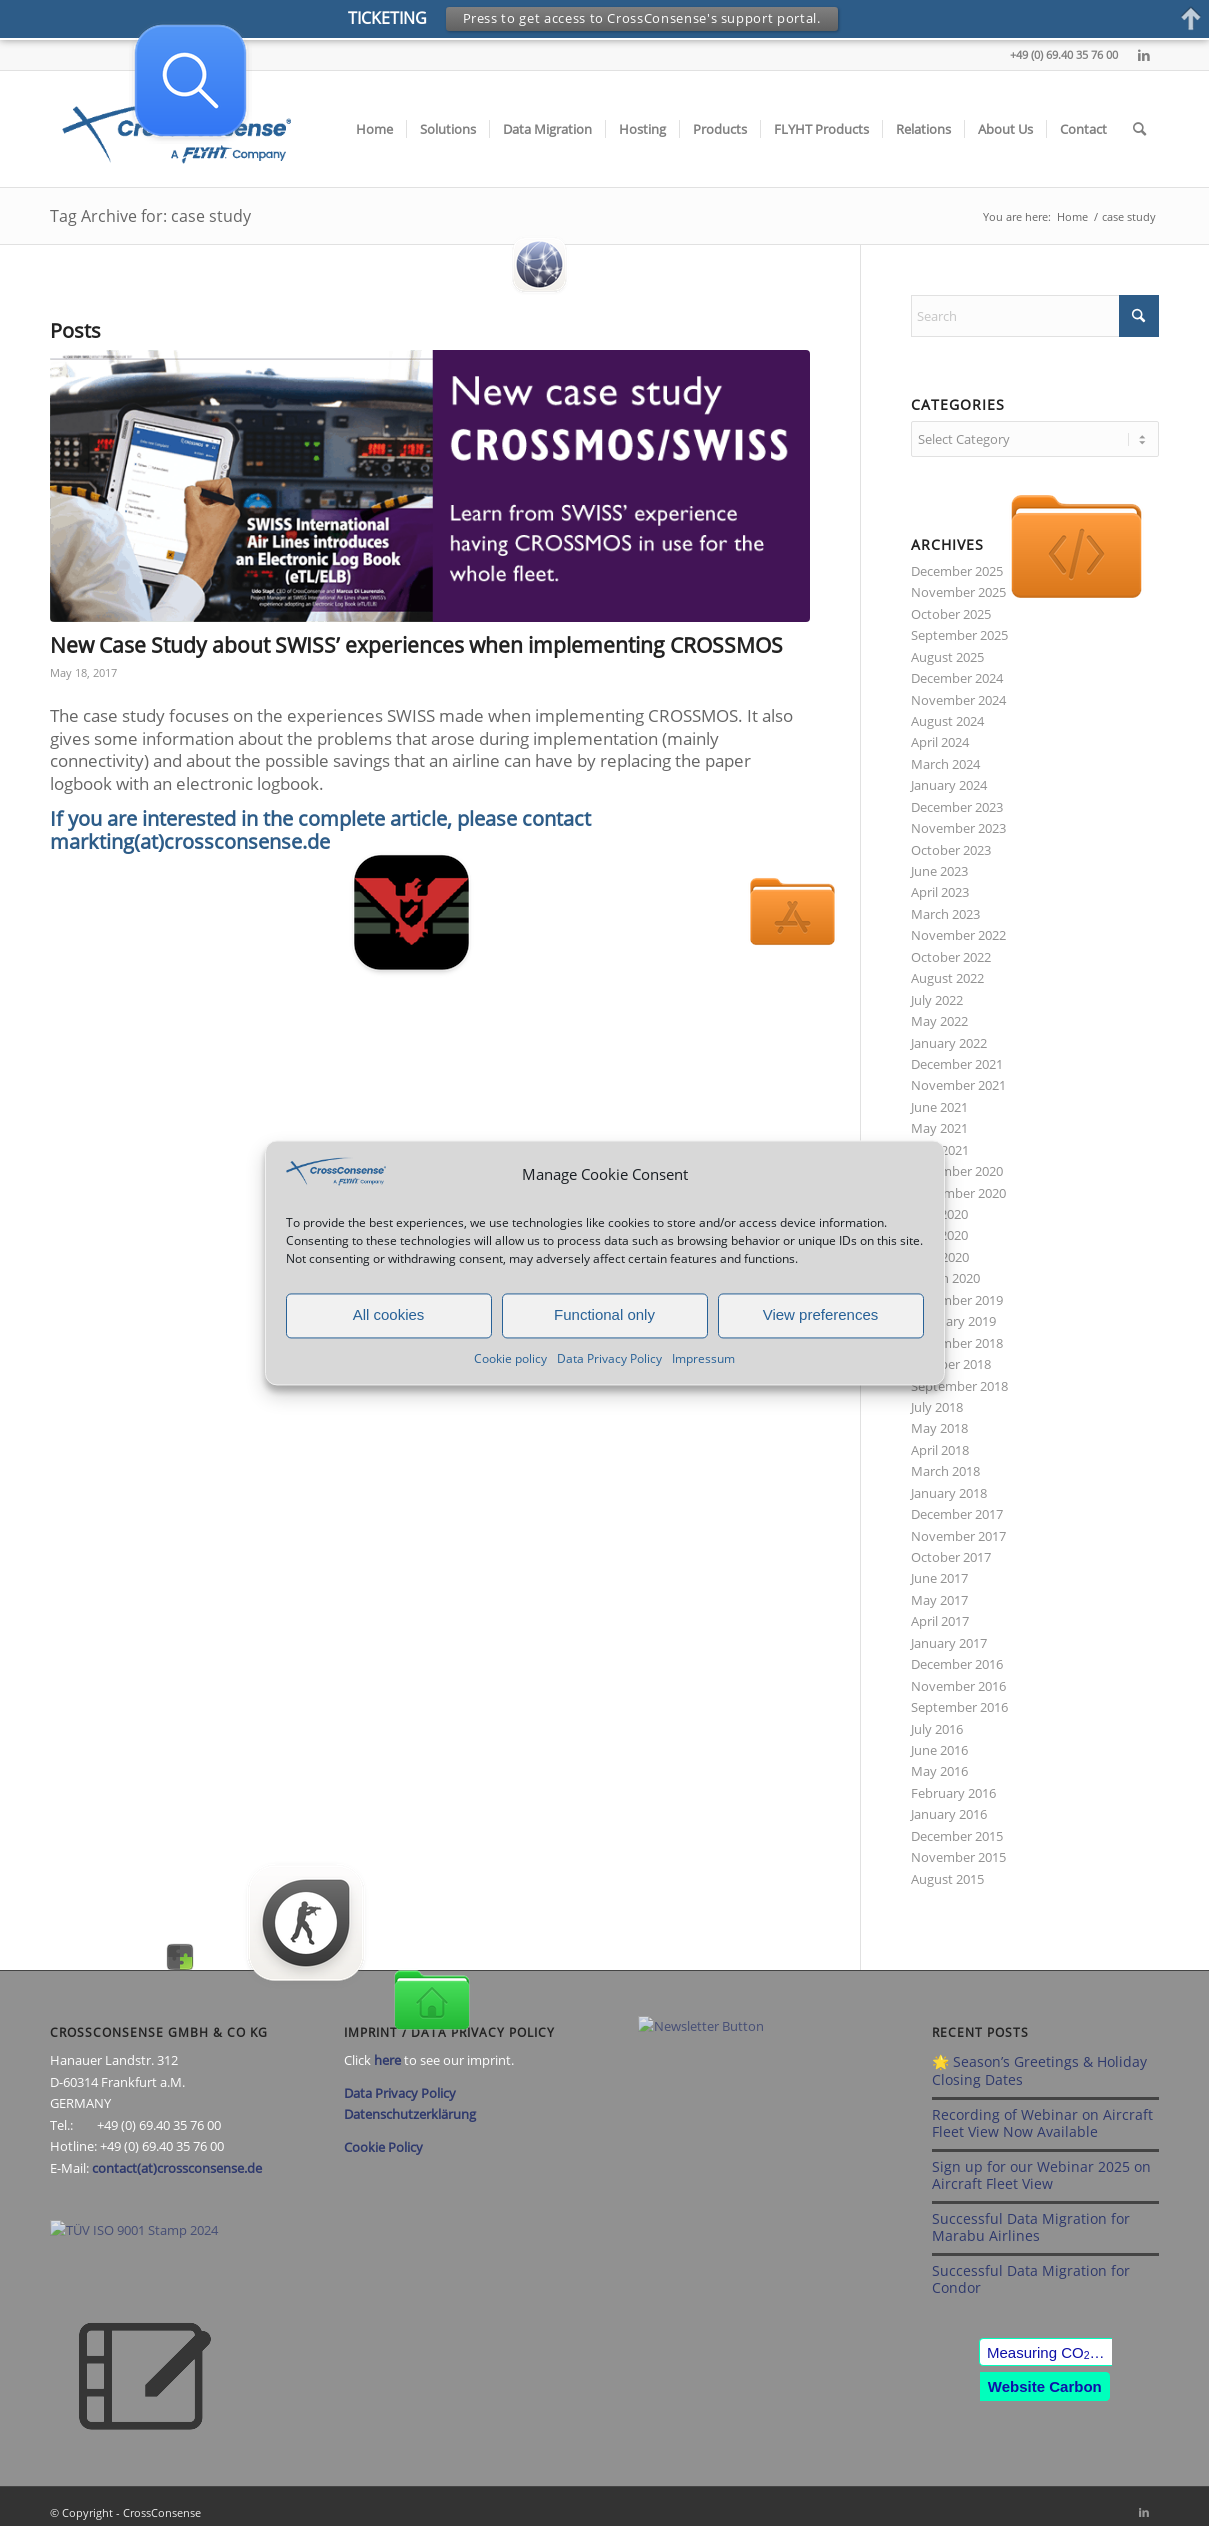 Image resolution: width=1209 pixels, height=2526 pixels. What do you see at coordinates (411, 912) in the screenshot?
I see `launch papers, please game` at bounding box center [411, 912].